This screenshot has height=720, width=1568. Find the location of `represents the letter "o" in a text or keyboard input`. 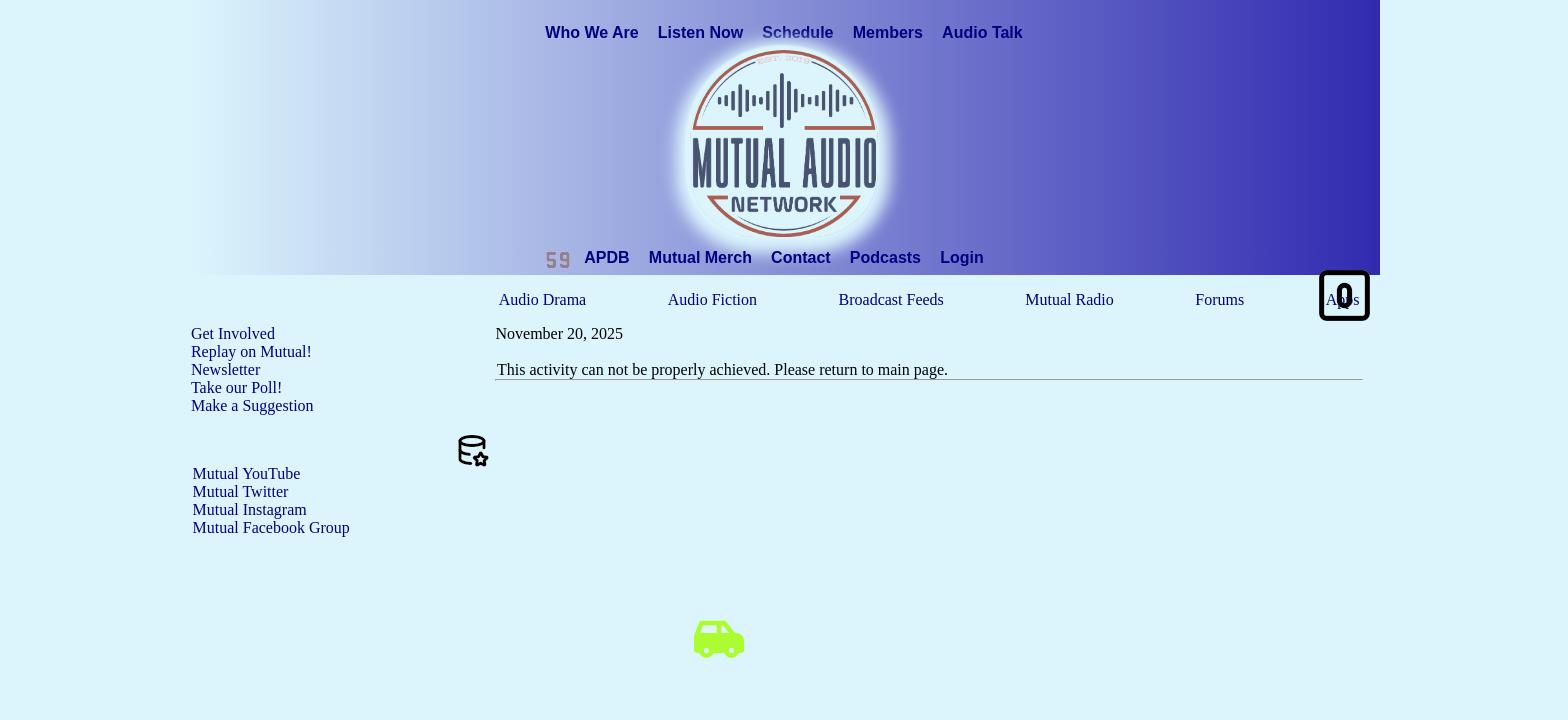

represents the letter "o" in a text or keyboard input is located at coordinates (1344, 295).